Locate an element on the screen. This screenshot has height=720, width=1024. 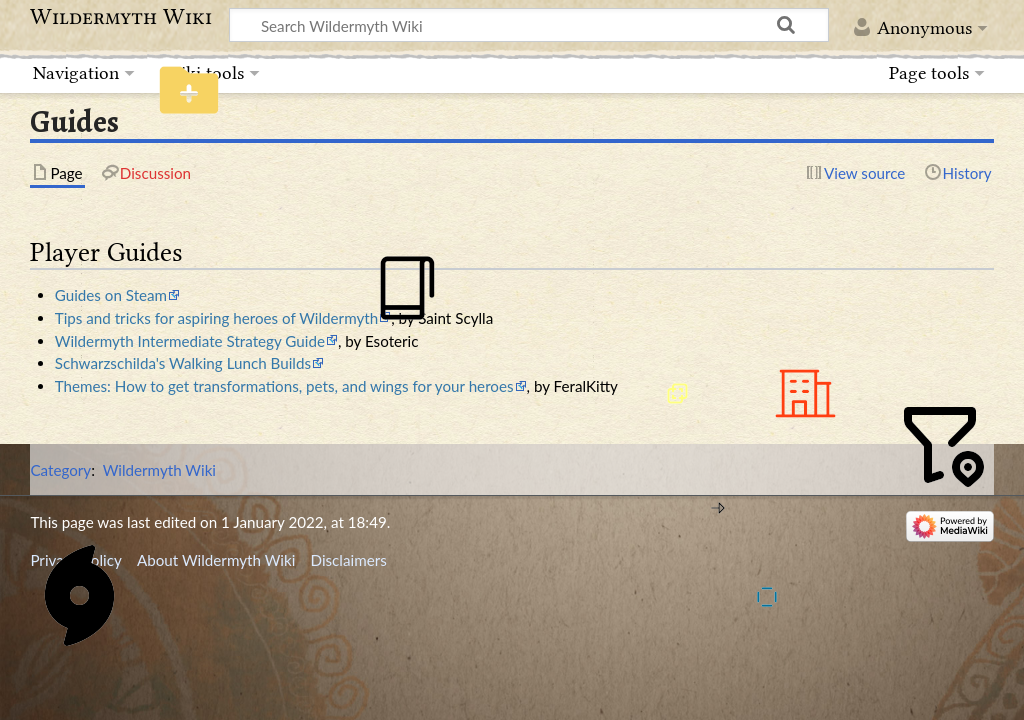
create a new folder is located at coordinates (189, 89).